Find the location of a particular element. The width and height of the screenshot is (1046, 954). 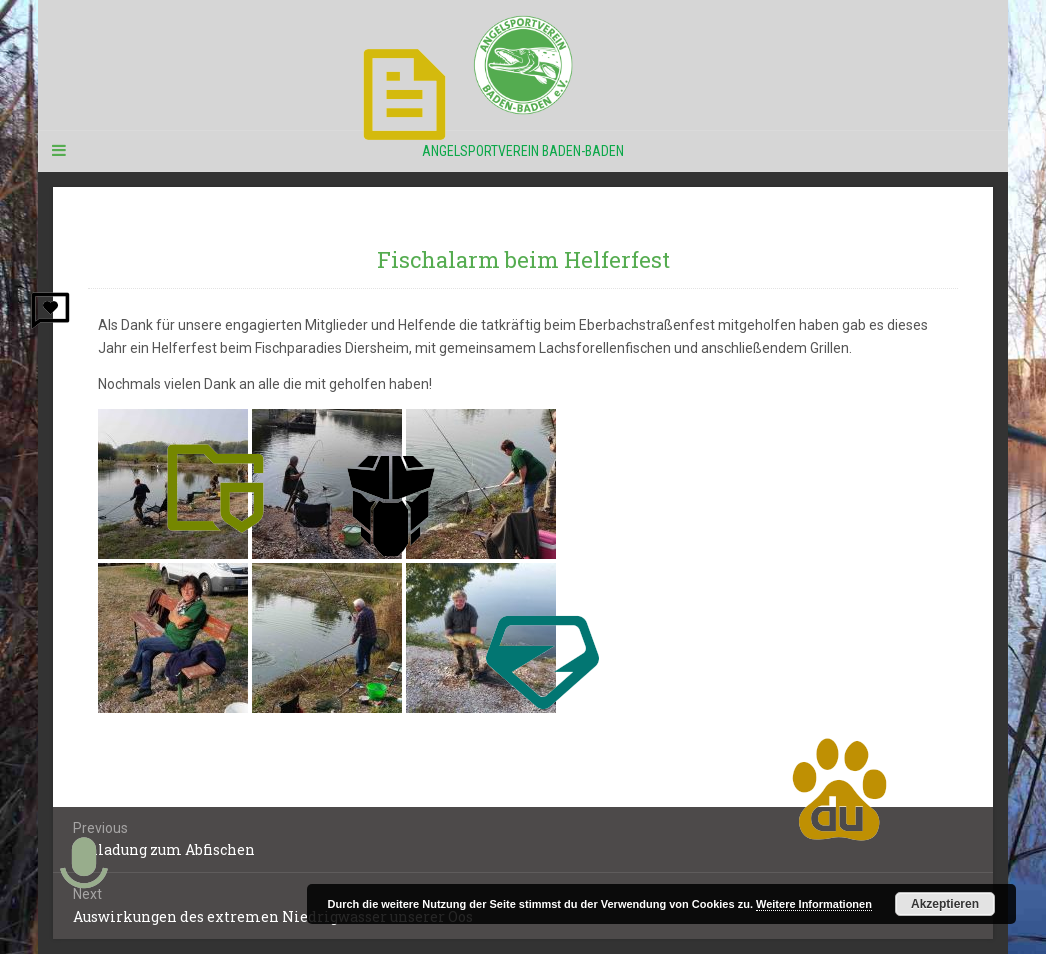

primefaces framework logo is located at coordinates (391, 506).